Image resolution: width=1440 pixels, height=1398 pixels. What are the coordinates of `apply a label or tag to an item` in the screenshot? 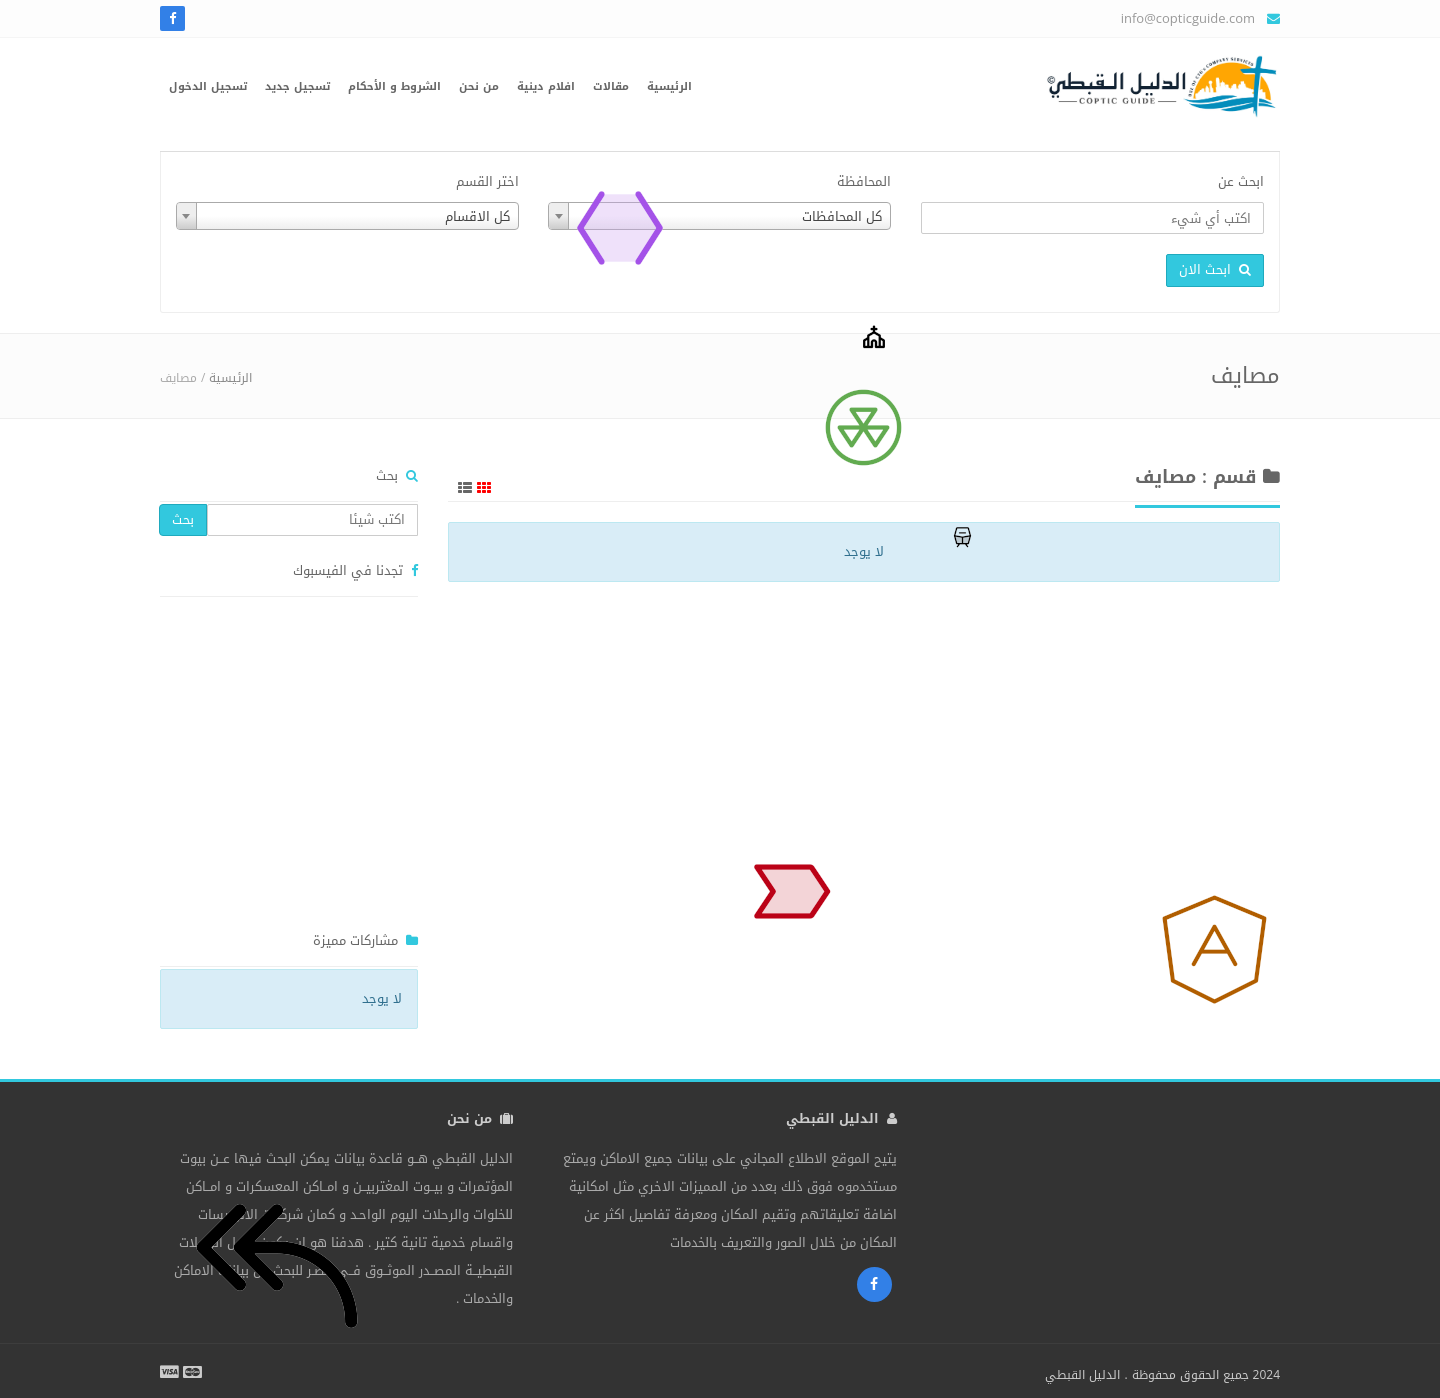 It's located at (789, 891).